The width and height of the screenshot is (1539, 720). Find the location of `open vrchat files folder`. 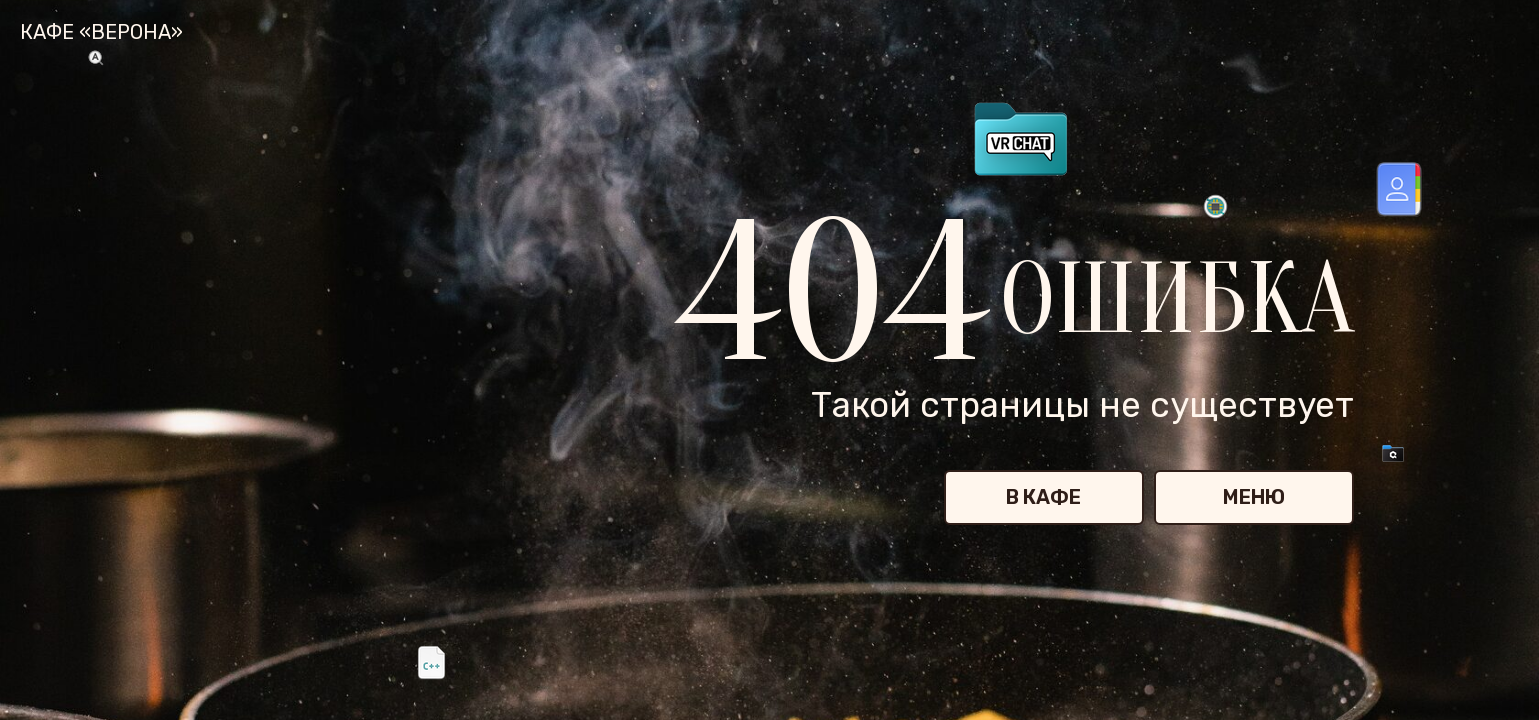

open vrchat files folder is located at coordinates (1020, 141).